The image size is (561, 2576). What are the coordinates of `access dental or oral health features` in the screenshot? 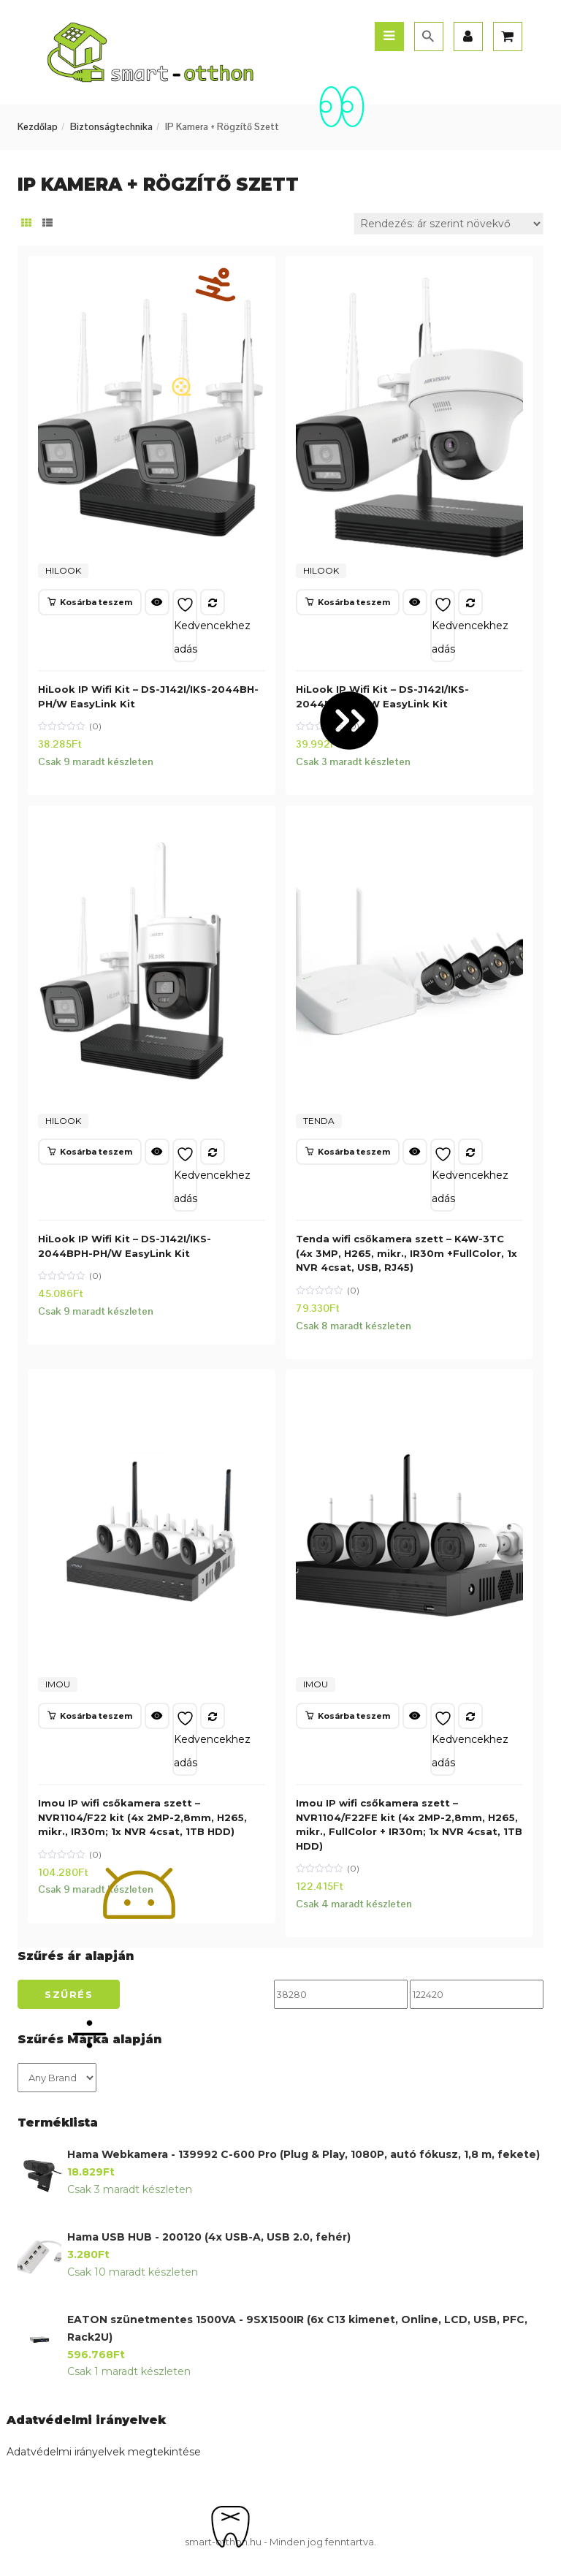 It's located at (230, 2526).